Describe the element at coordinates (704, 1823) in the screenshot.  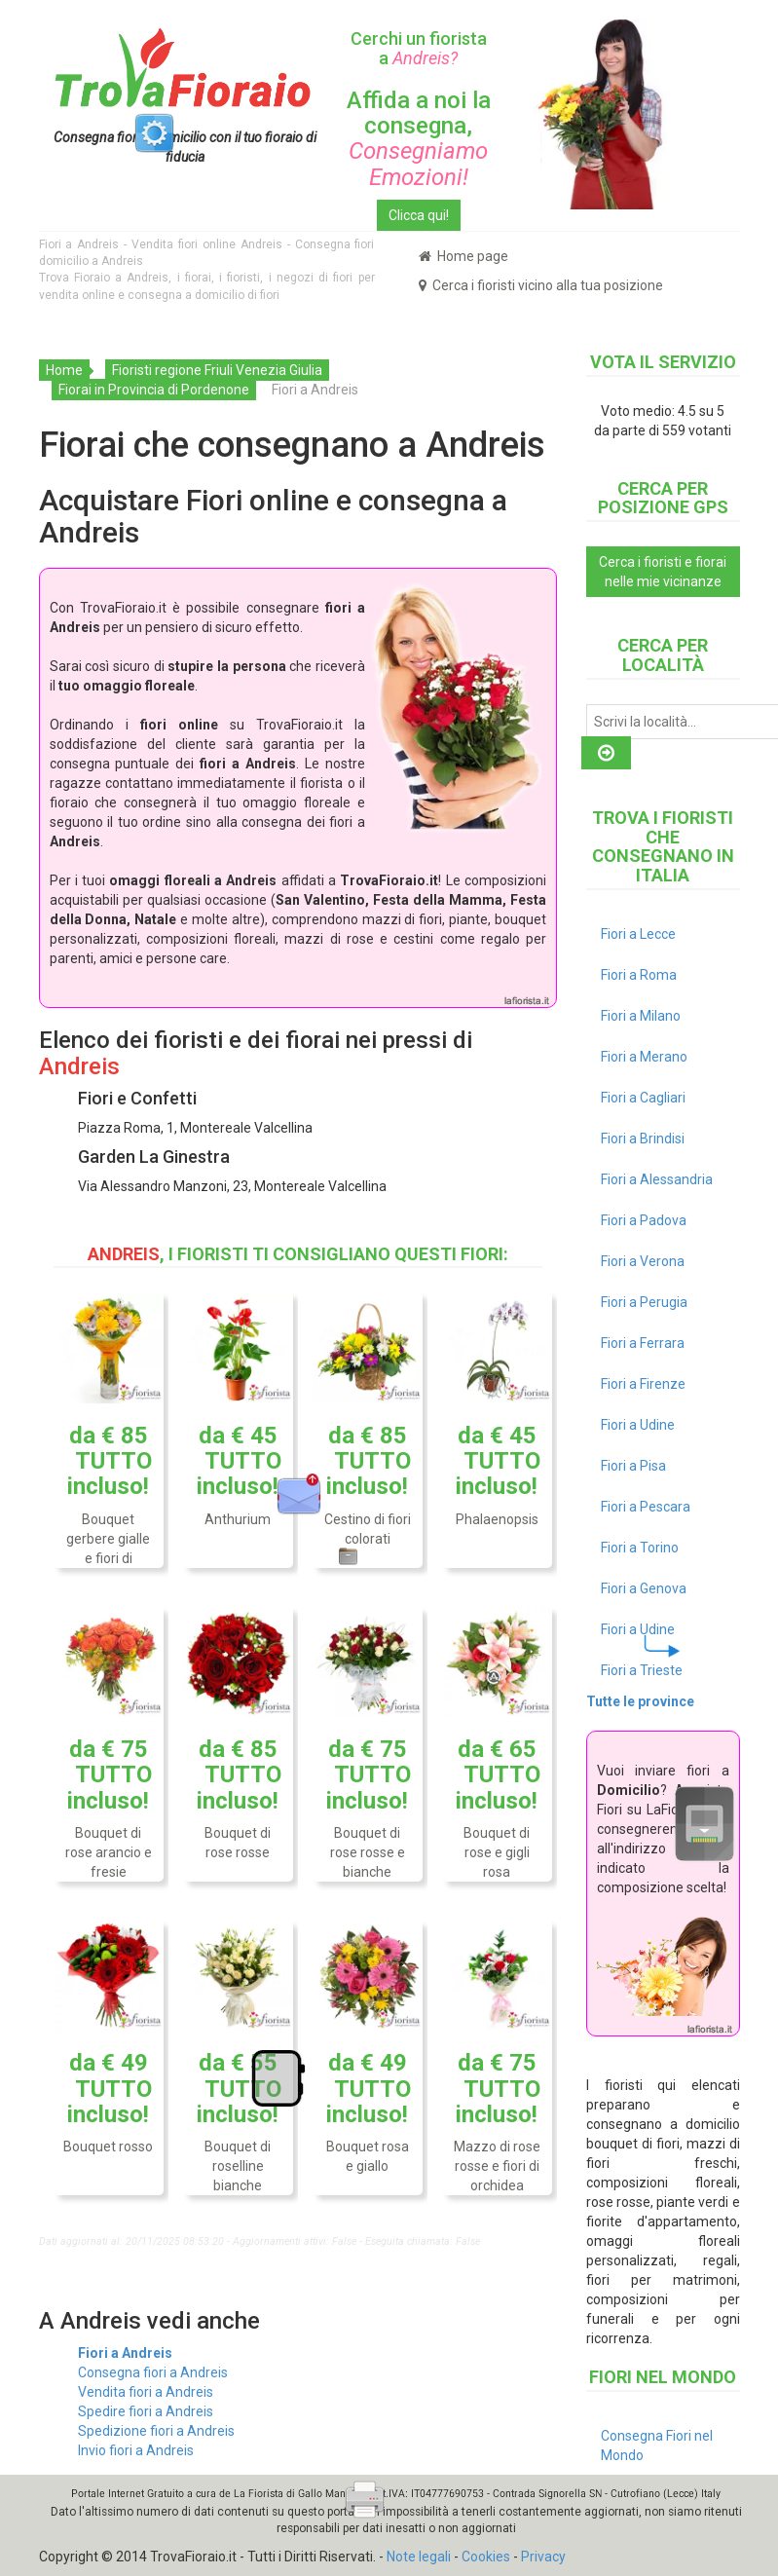
I see `sega master system ROM file` at that location.